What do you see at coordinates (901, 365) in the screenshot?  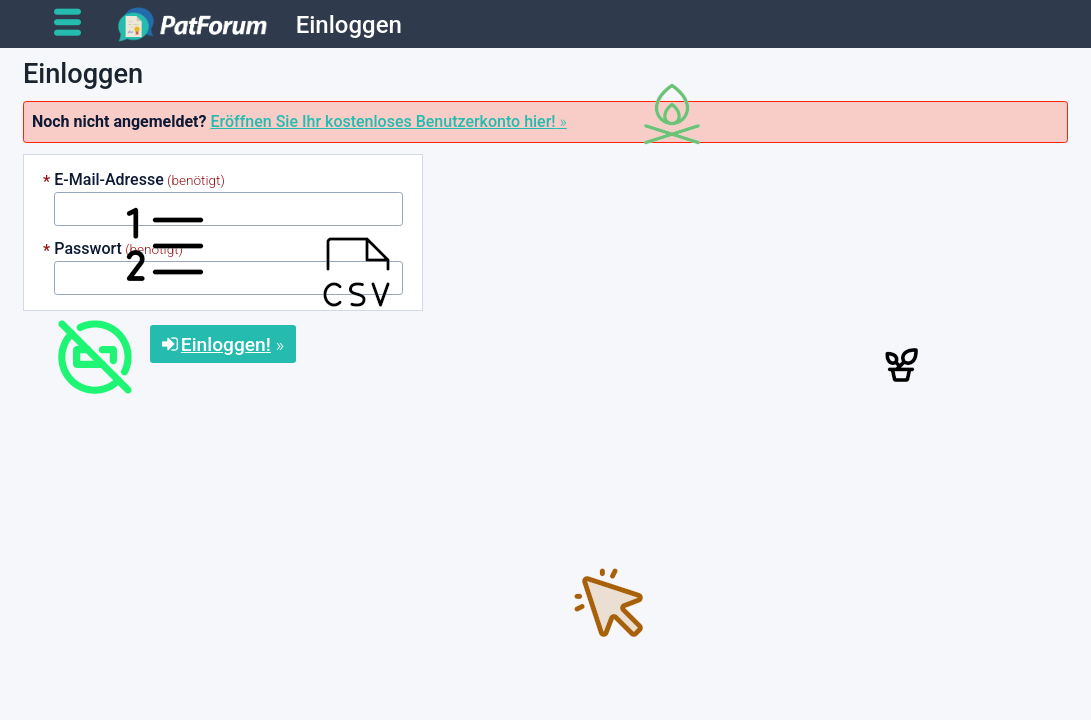 I see `access plant care or gardening features` at bounding box center [901, 365].